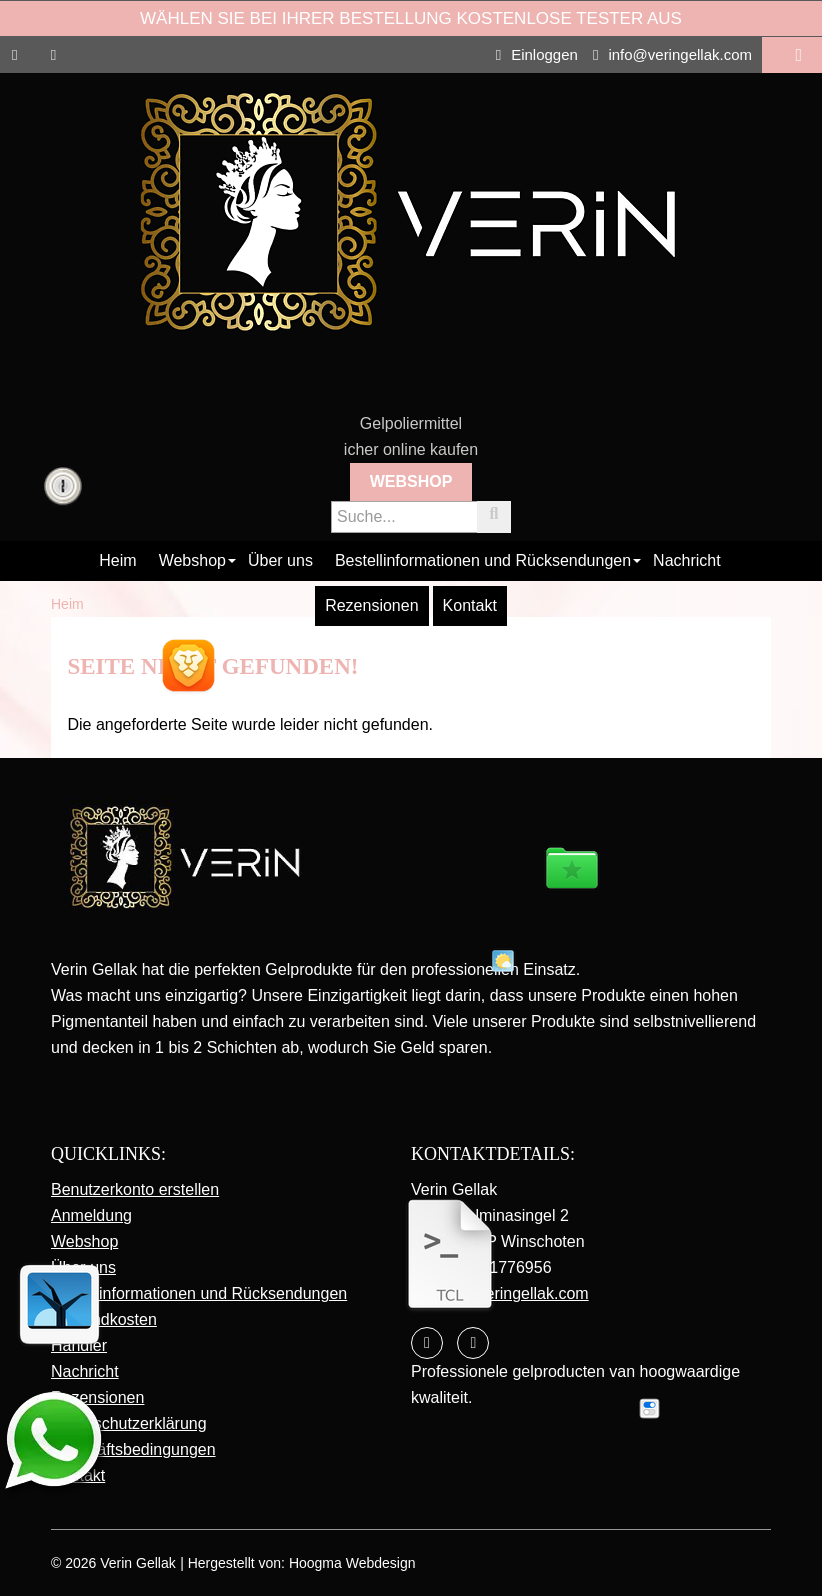  Describe the element at coordinates (503, 961) in the screenshot. I see `open the weather app` at that location.